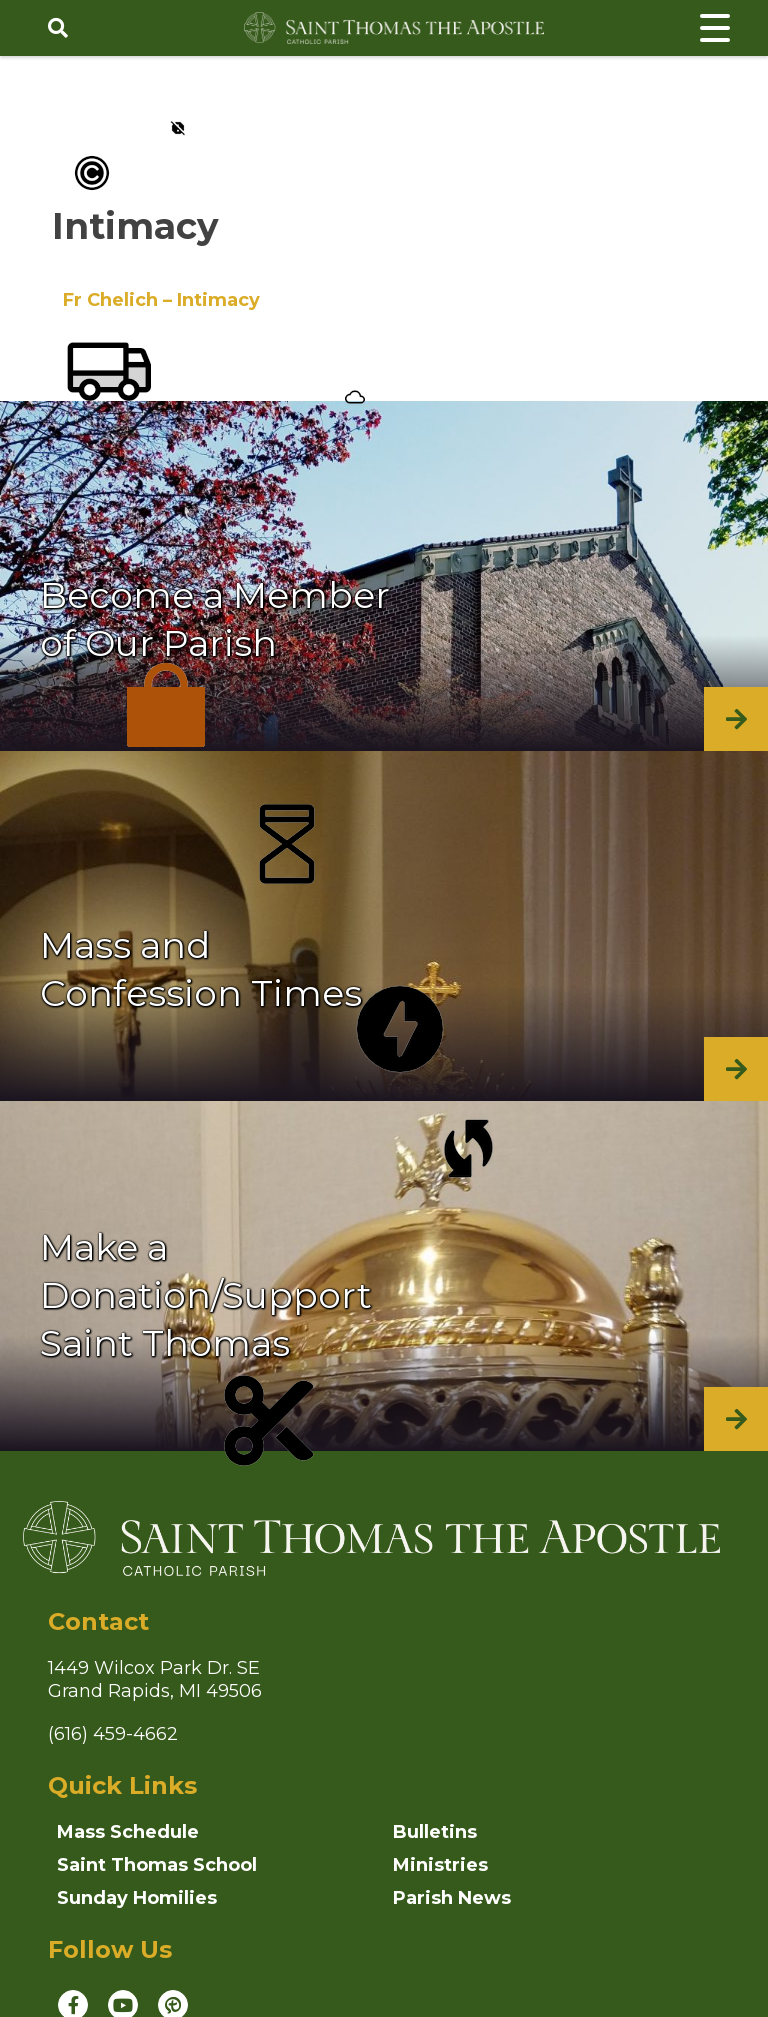 This screenshot has height=2017, width=768. What do you see at coordinates (166, 705) in the screenshot?
I see `view your shopping bag` at bounding box center [166, 705].